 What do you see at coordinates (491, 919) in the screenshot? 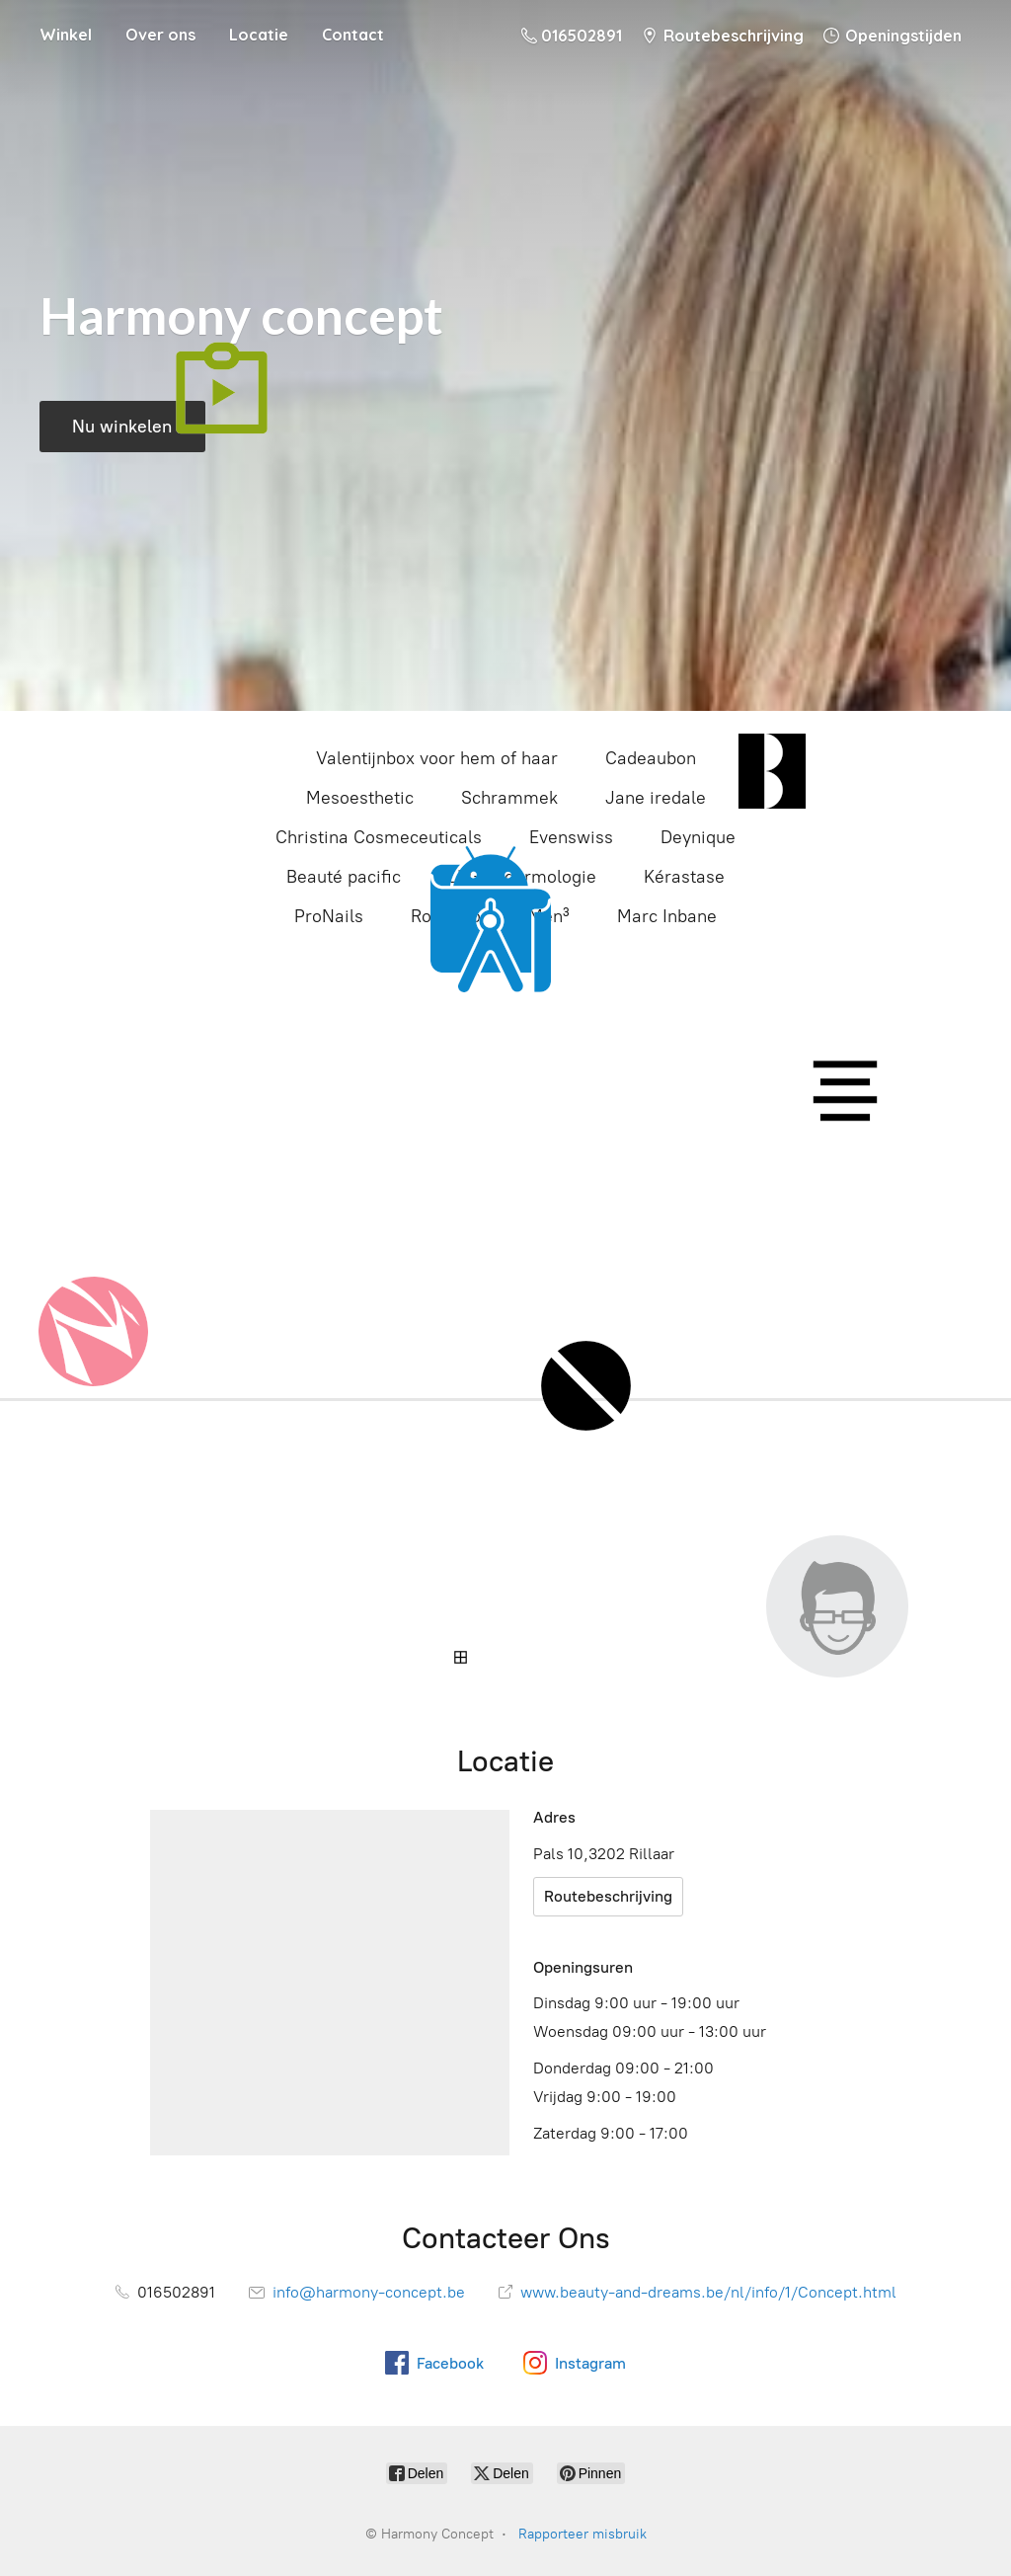
I see `open android studio` at bounding box center [491, 919].